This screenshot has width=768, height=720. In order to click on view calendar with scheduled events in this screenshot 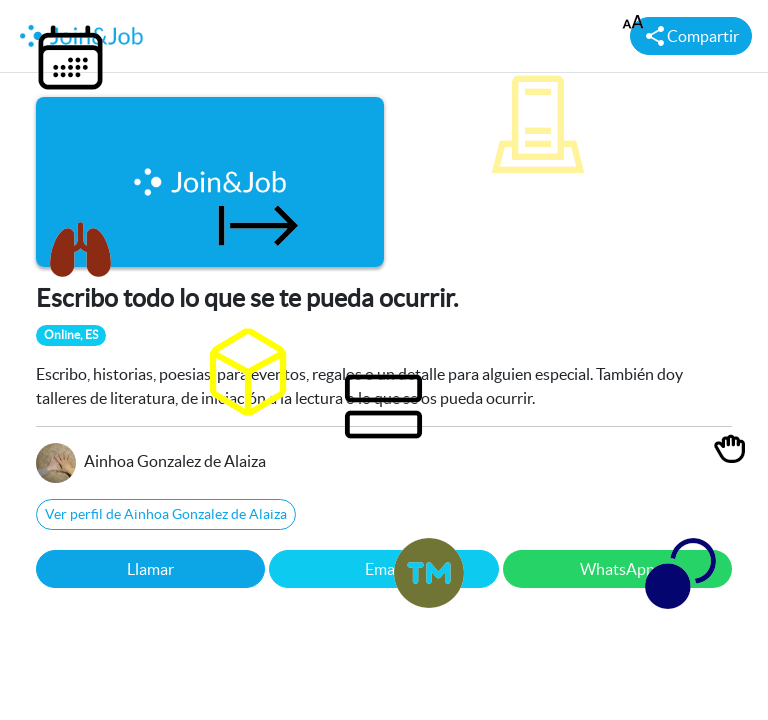, I will do `click(70, 57)`.